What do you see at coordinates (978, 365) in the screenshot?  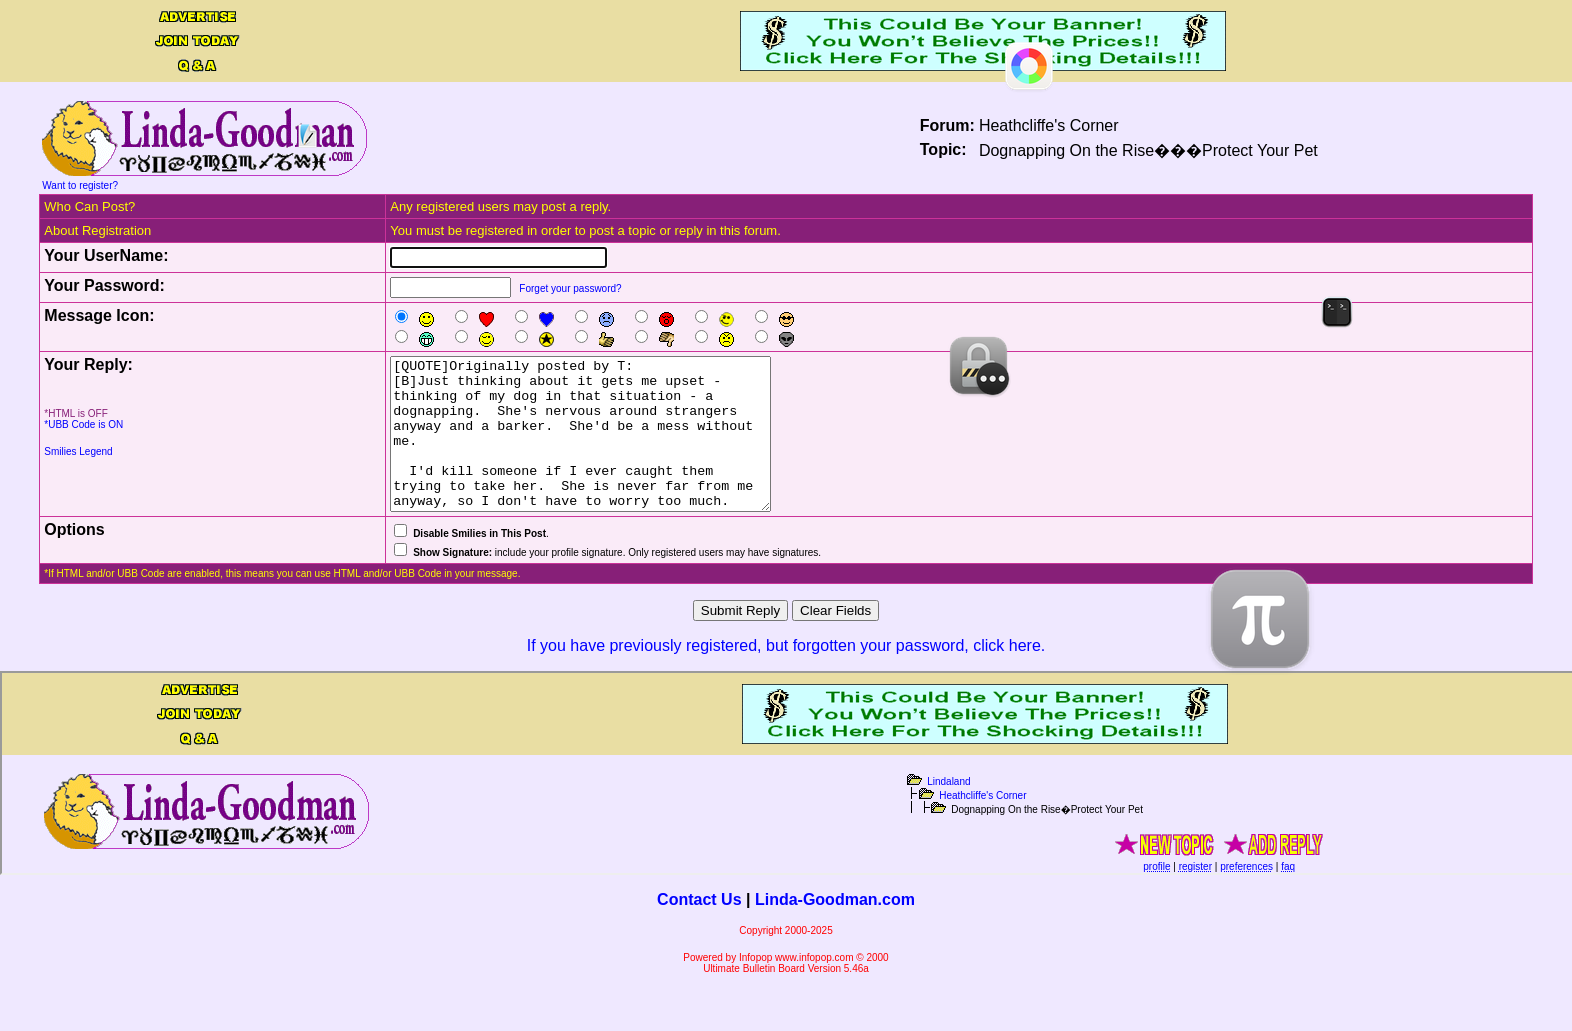 I see `open cipher password manager app` at bounding box center [978, 365].